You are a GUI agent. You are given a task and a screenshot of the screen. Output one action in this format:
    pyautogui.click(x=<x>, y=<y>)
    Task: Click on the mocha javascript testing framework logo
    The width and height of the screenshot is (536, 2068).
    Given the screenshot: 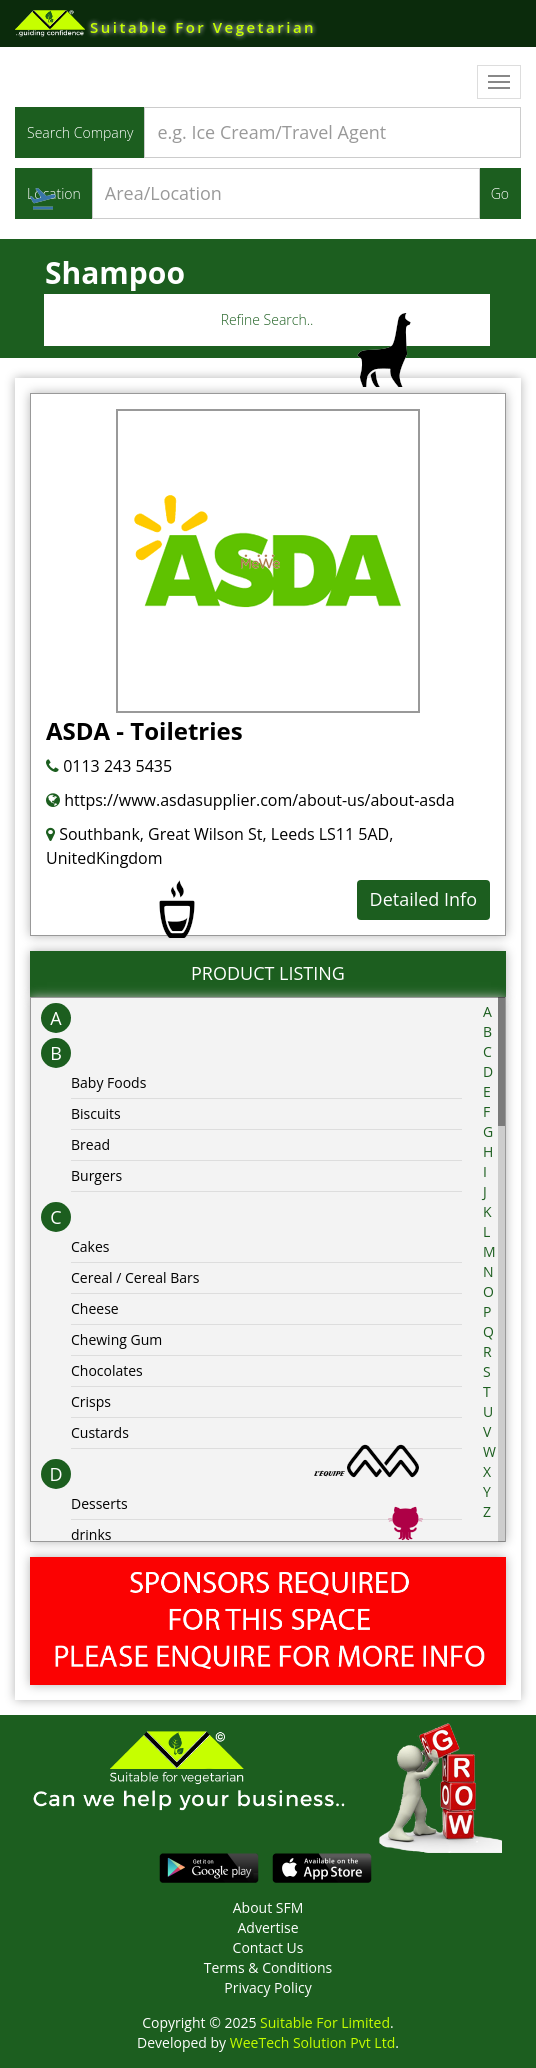 What is the action you would take?
    pyautogui.click(x=177, y=909)
    